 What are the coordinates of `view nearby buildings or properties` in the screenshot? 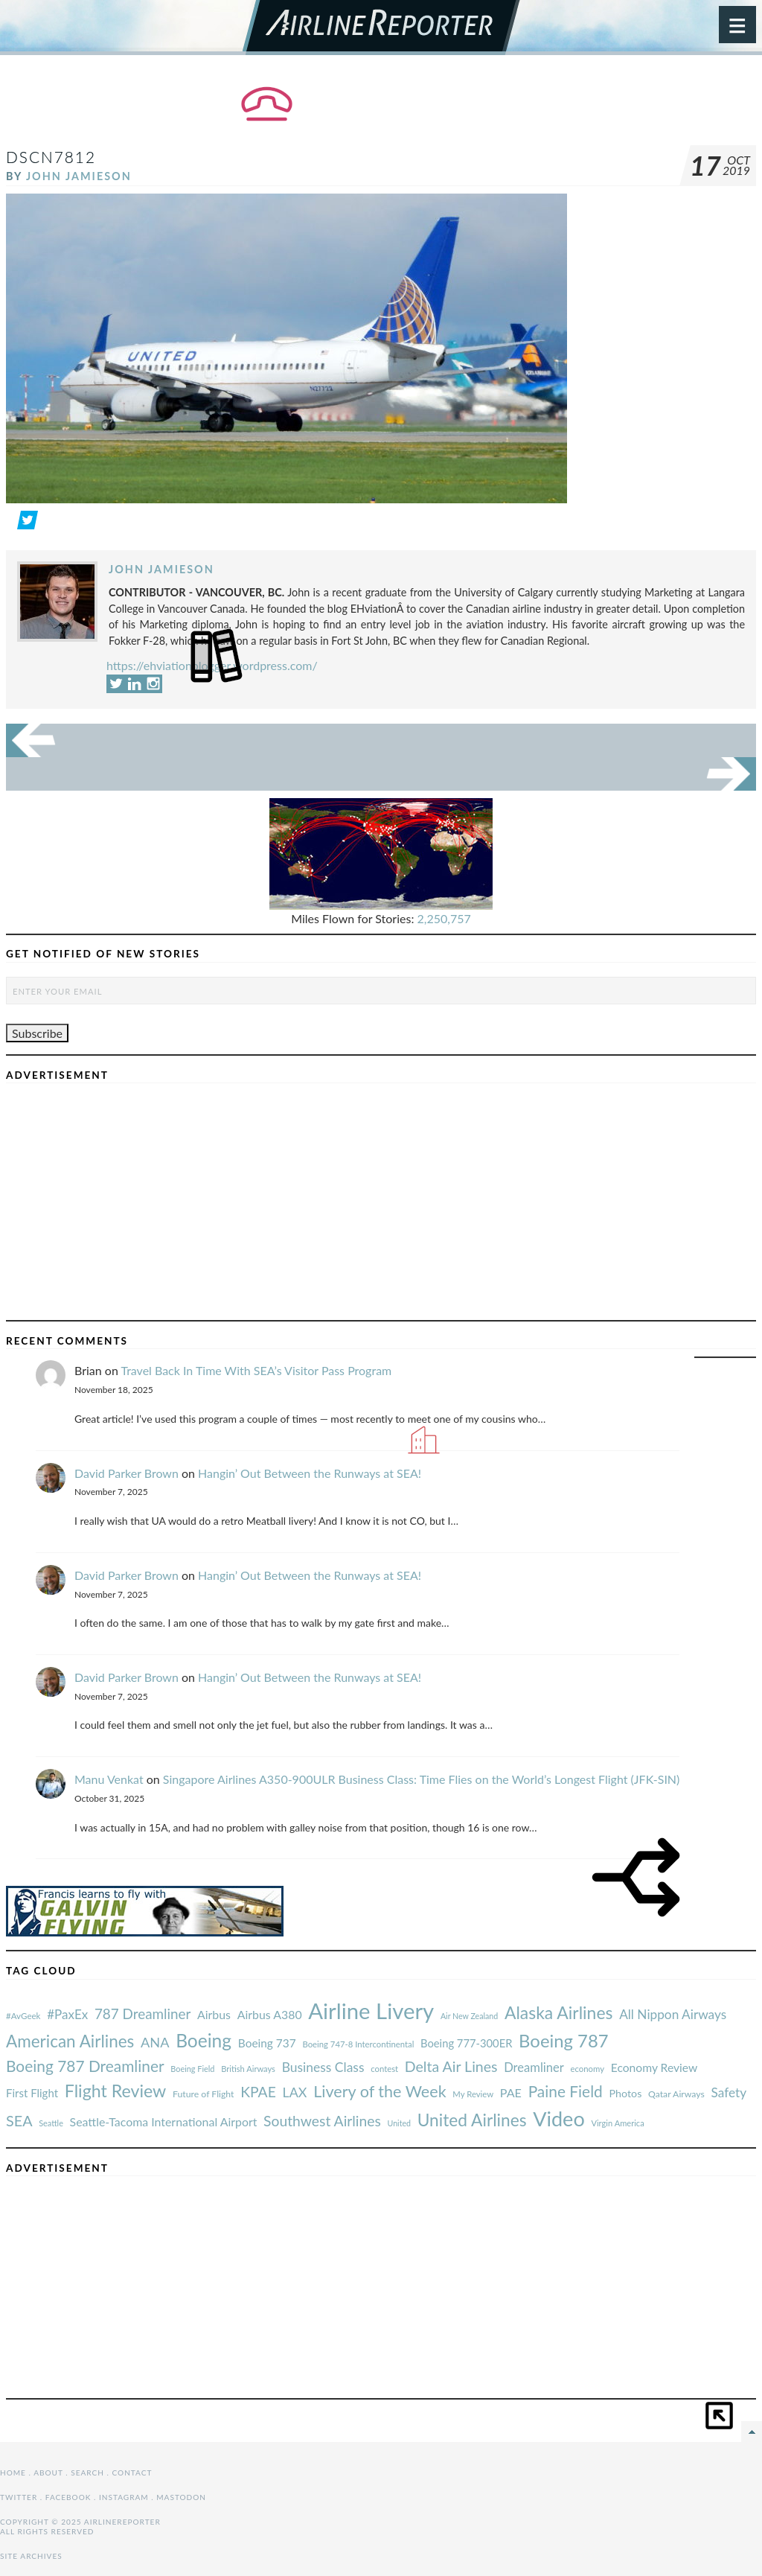 It's located at (423, 1441).